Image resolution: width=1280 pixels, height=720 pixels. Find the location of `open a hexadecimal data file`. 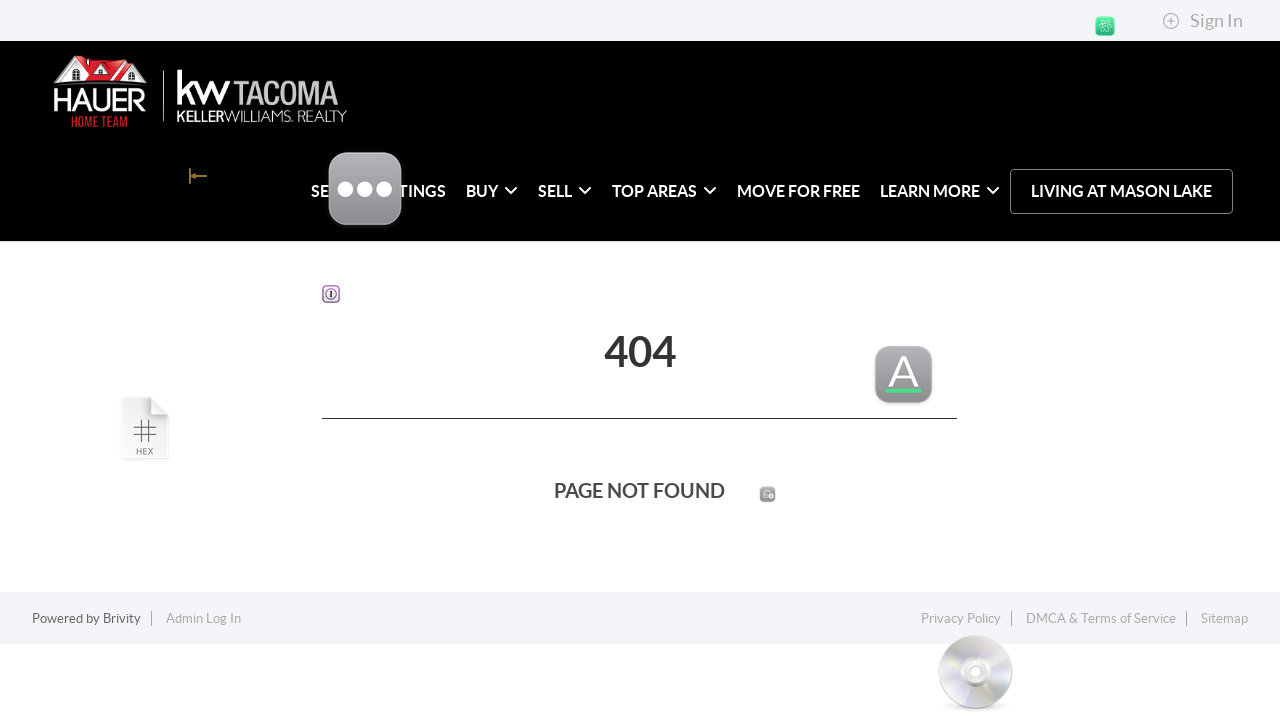

open a hexadecimal data file is located at coordinates (145, 429).